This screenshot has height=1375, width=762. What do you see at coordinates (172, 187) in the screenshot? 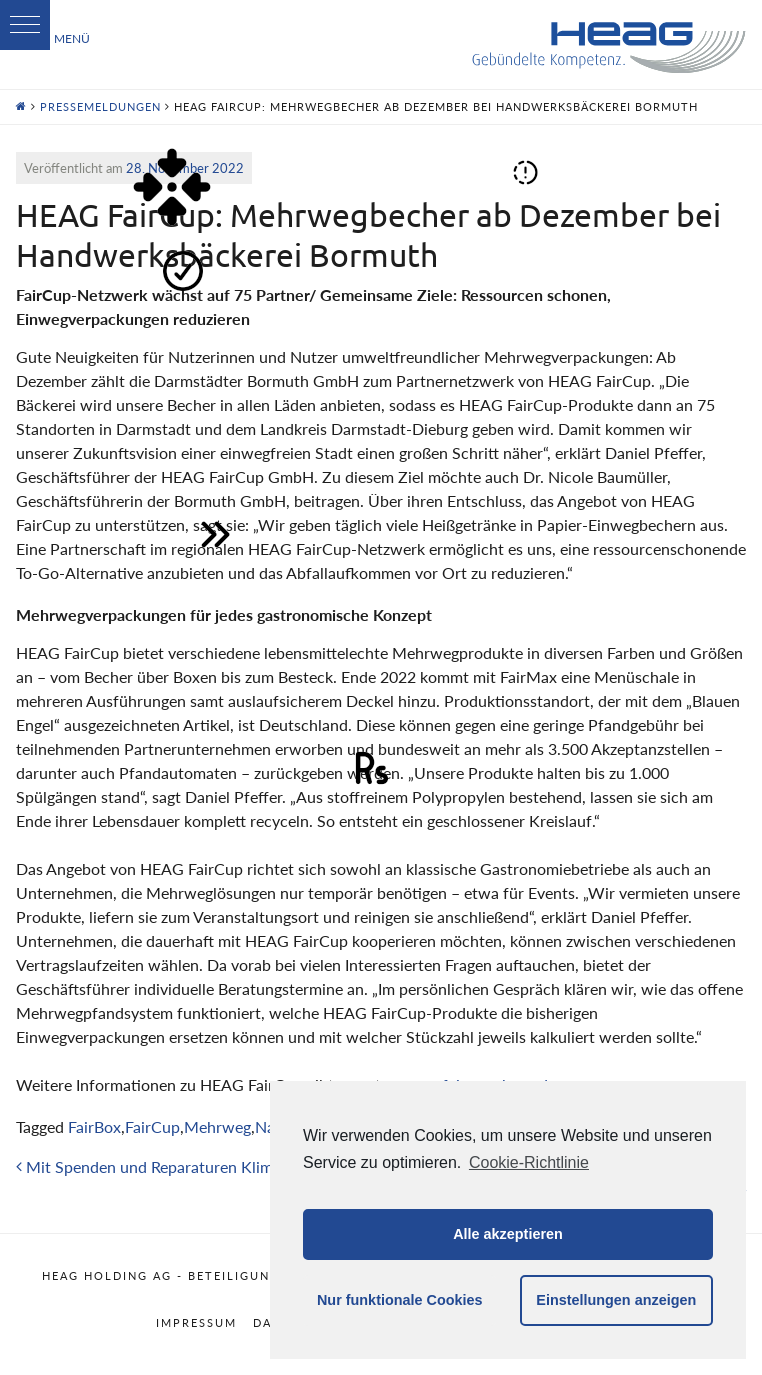
I see `center or focus on a specific point` at bounding box center [172, 187].